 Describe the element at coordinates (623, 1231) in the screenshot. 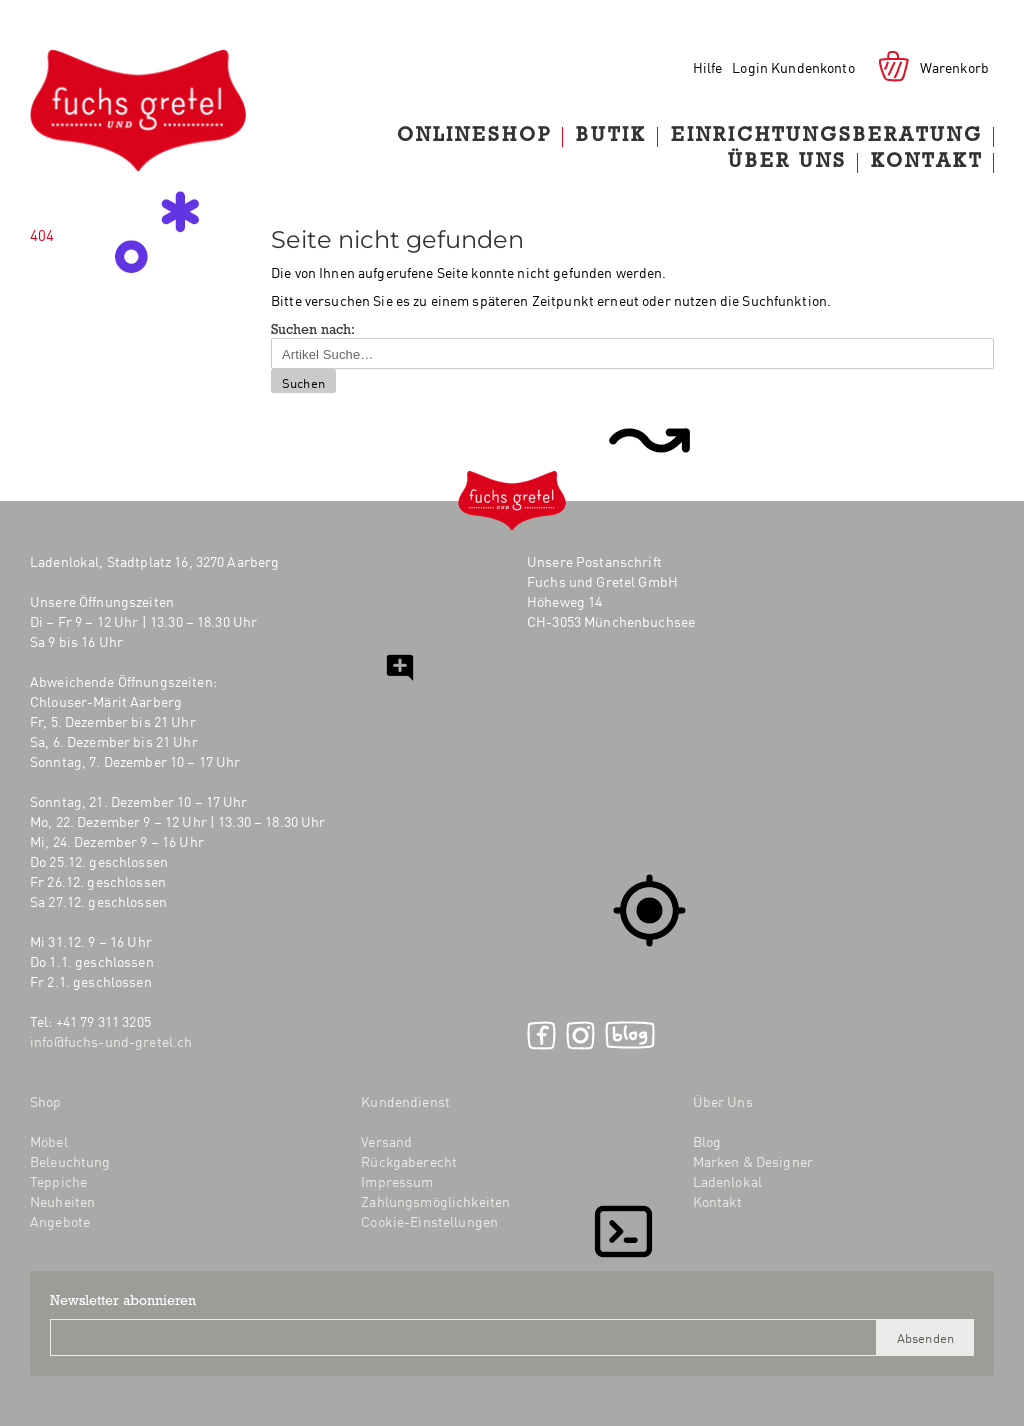

I see `open command line terminal` at that location.